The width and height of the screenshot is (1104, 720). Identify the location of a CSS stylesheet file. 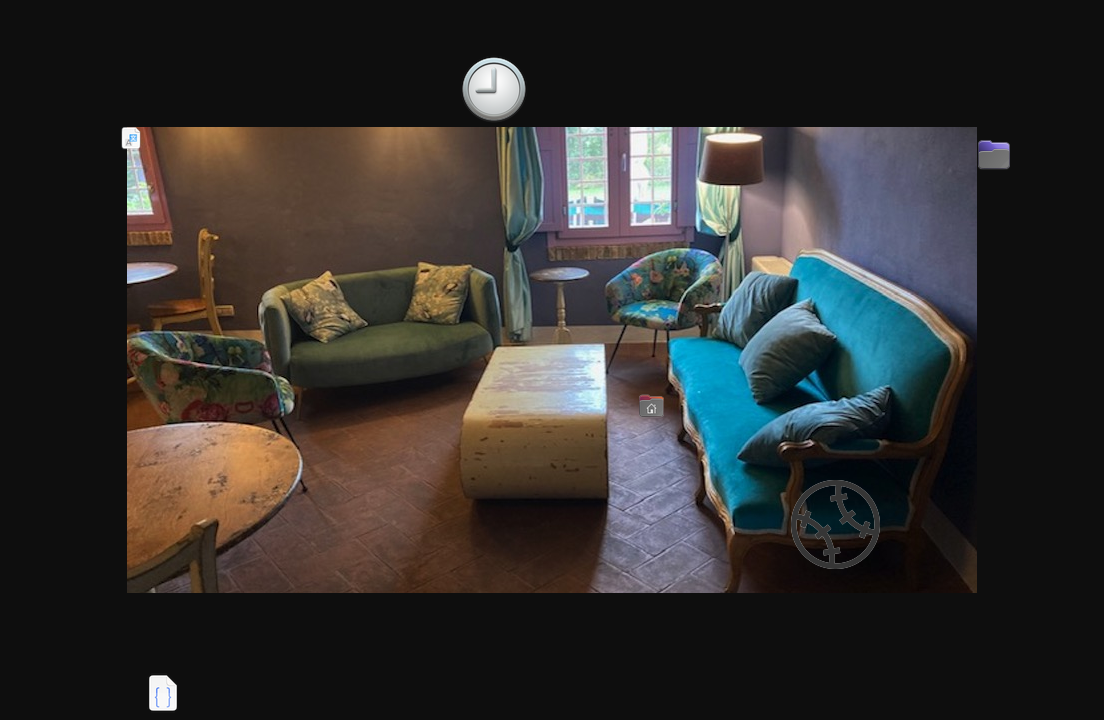
(163, 693).